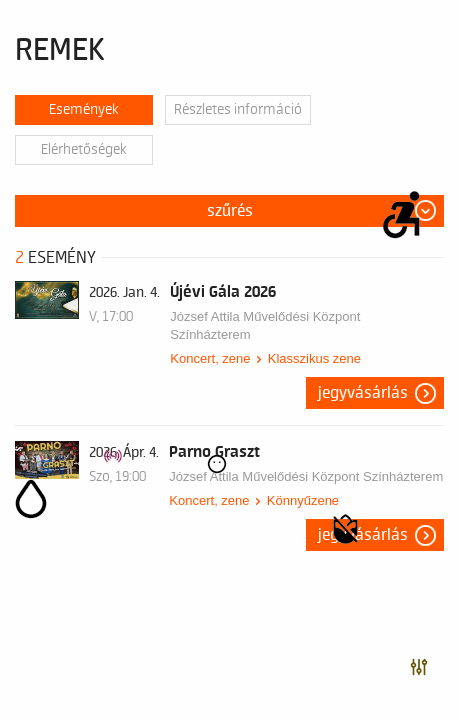  What do you see at coordinates (31, 499) in the screenshot?
I see `adjust water or hydration settings` at bounding box center [31, 499].